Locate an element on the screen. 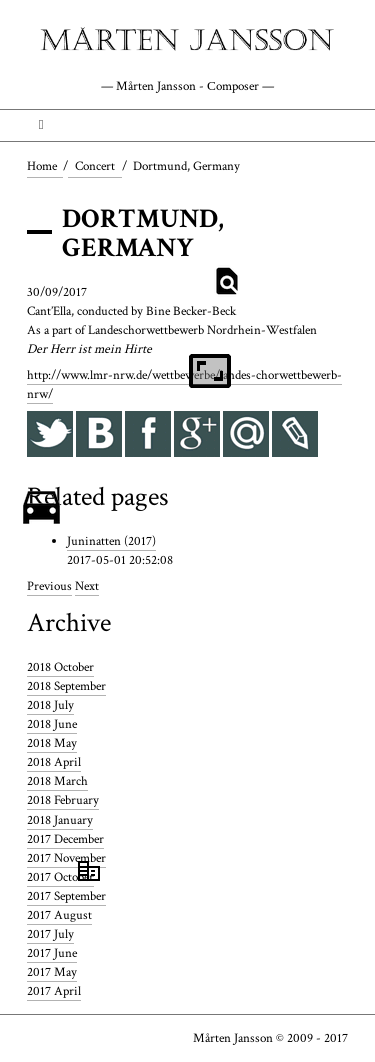  view organization or company settings is located at coordinates (89, 871).